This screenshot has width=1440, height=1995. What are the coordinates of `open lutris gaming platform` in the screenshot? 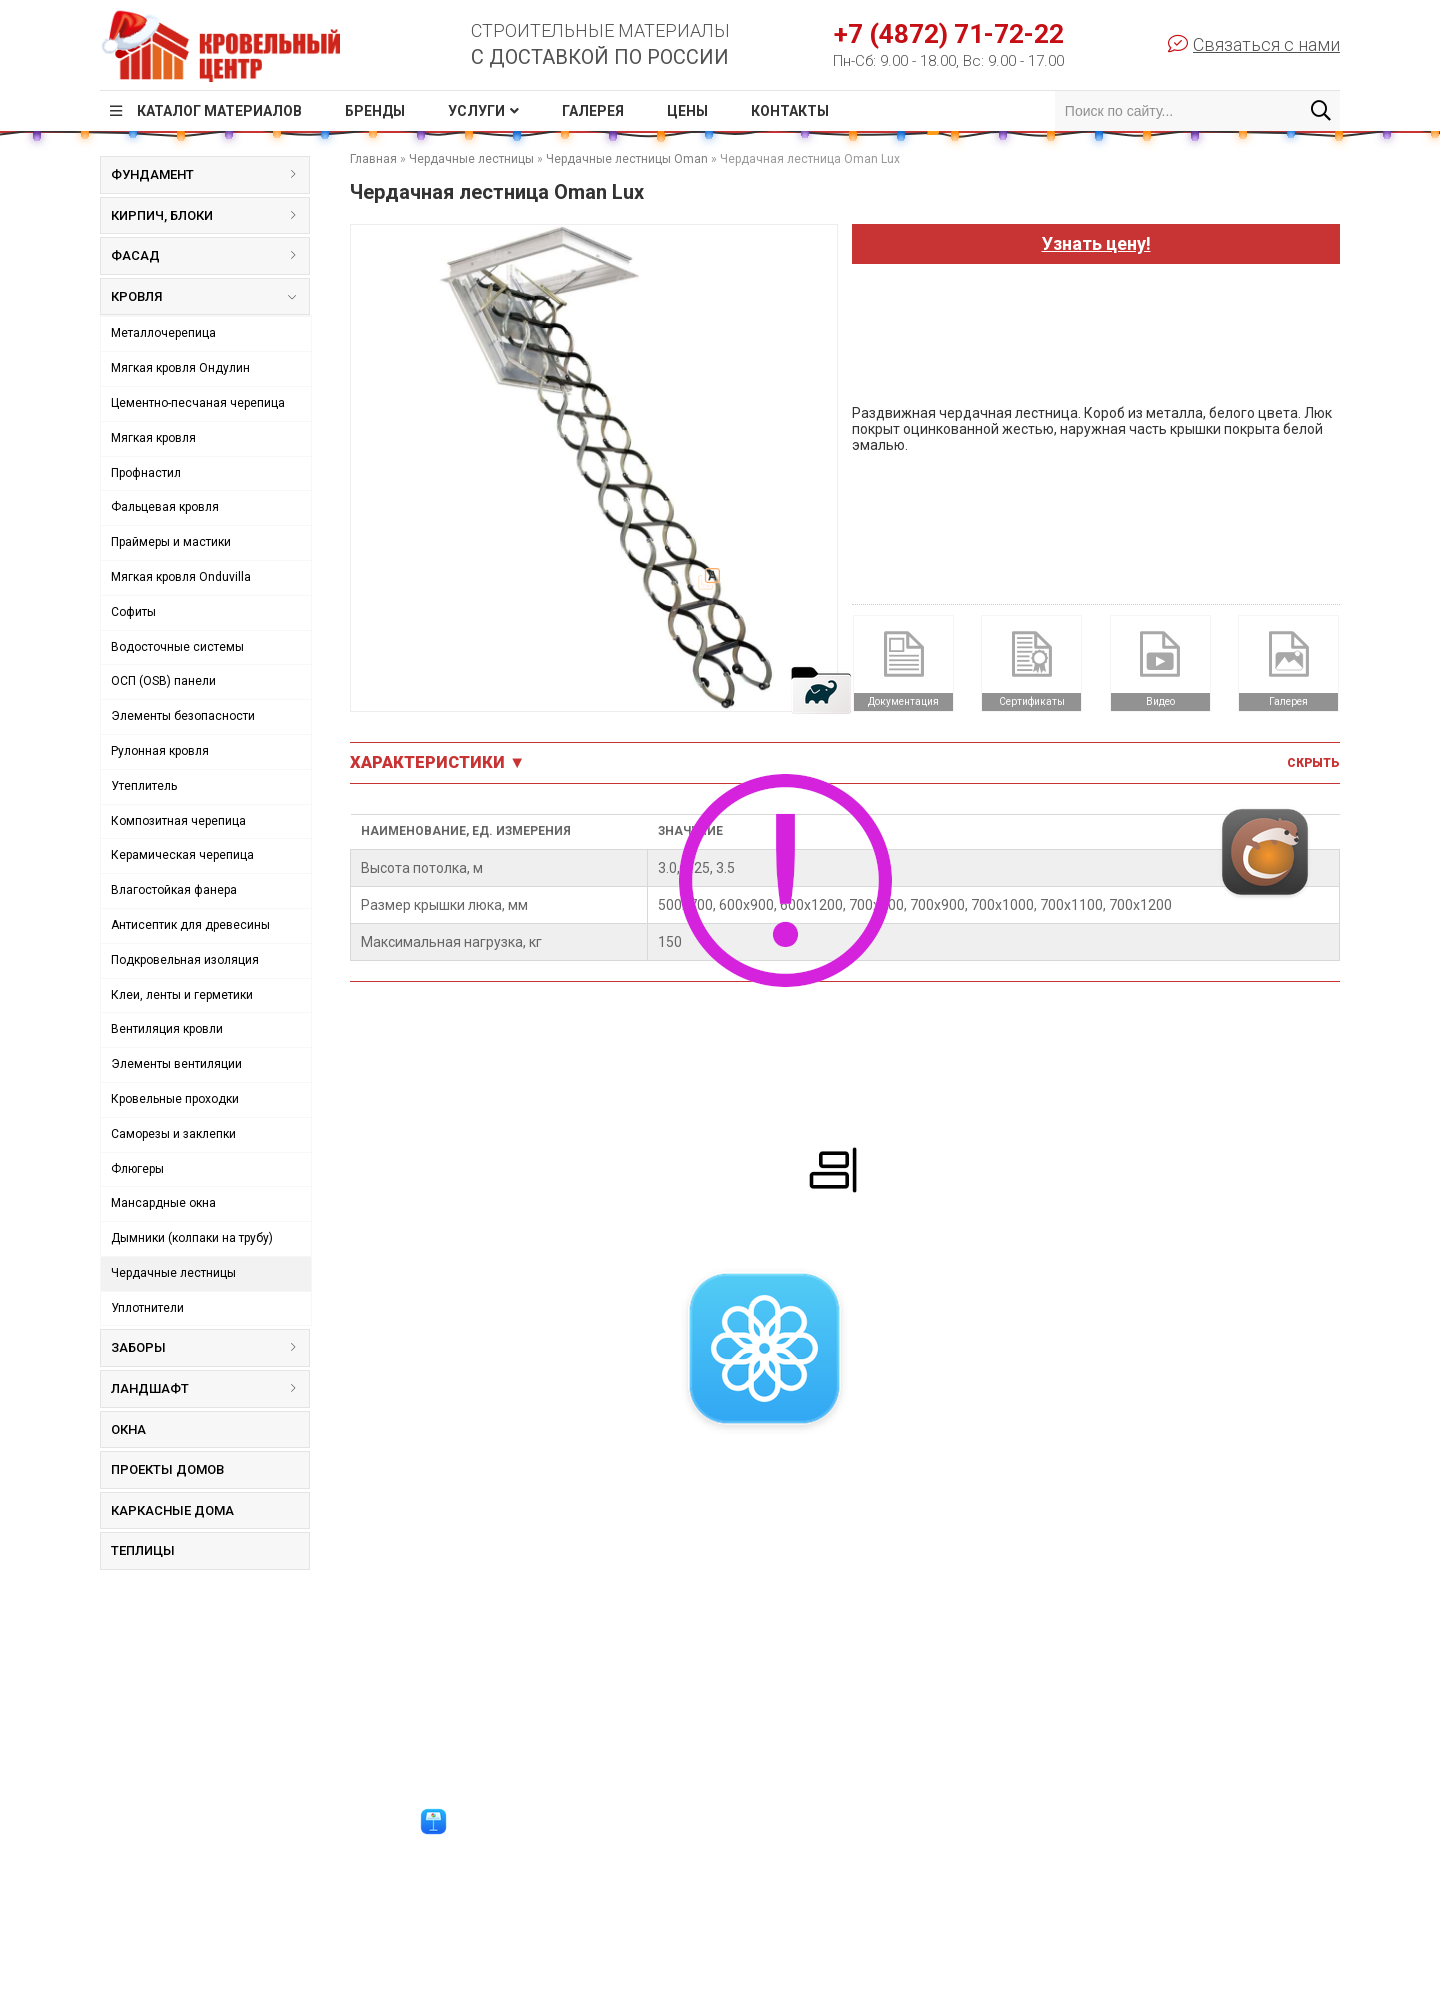 It's located at (1265, 852).